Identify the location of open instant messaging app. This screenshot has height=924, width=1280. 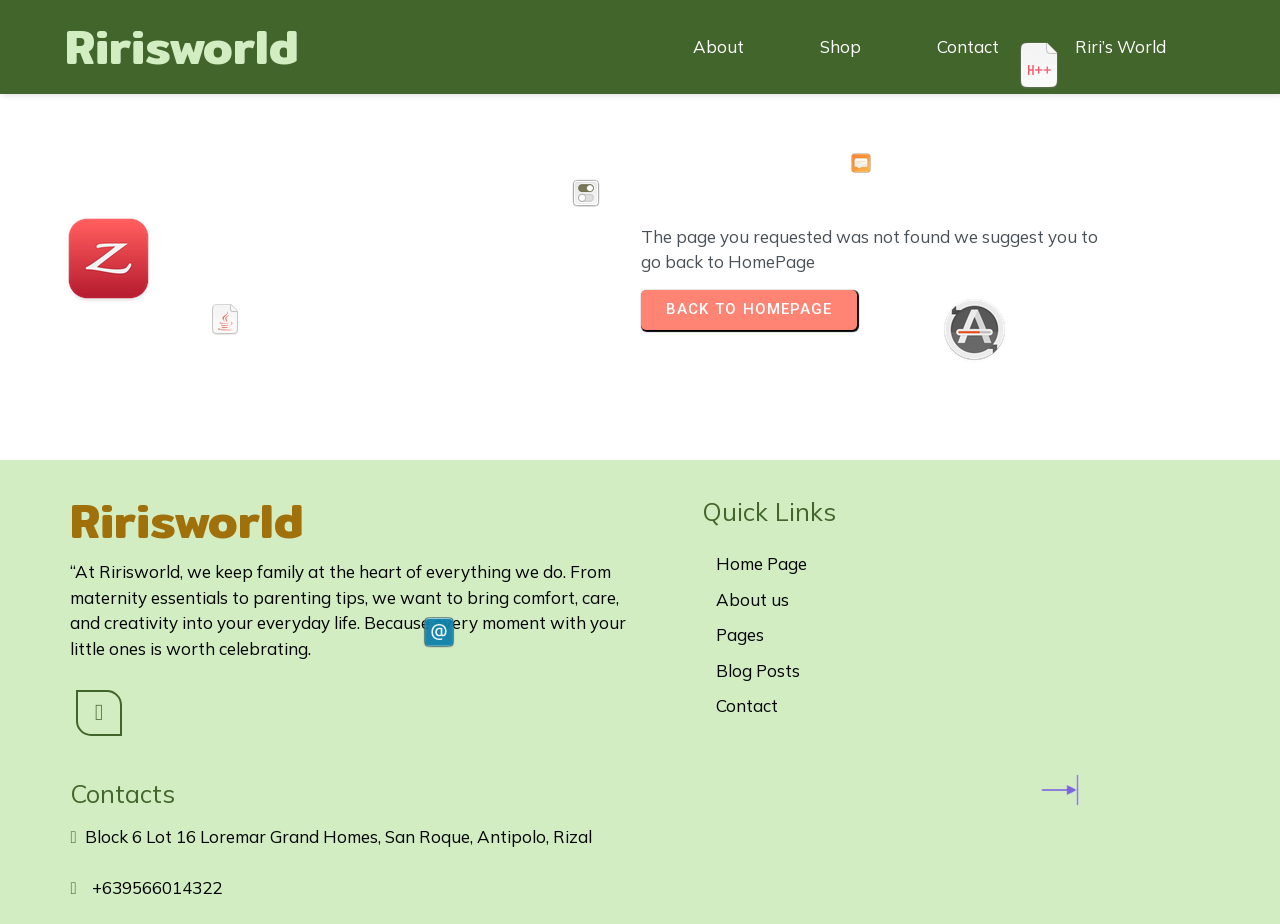
(861, 163).